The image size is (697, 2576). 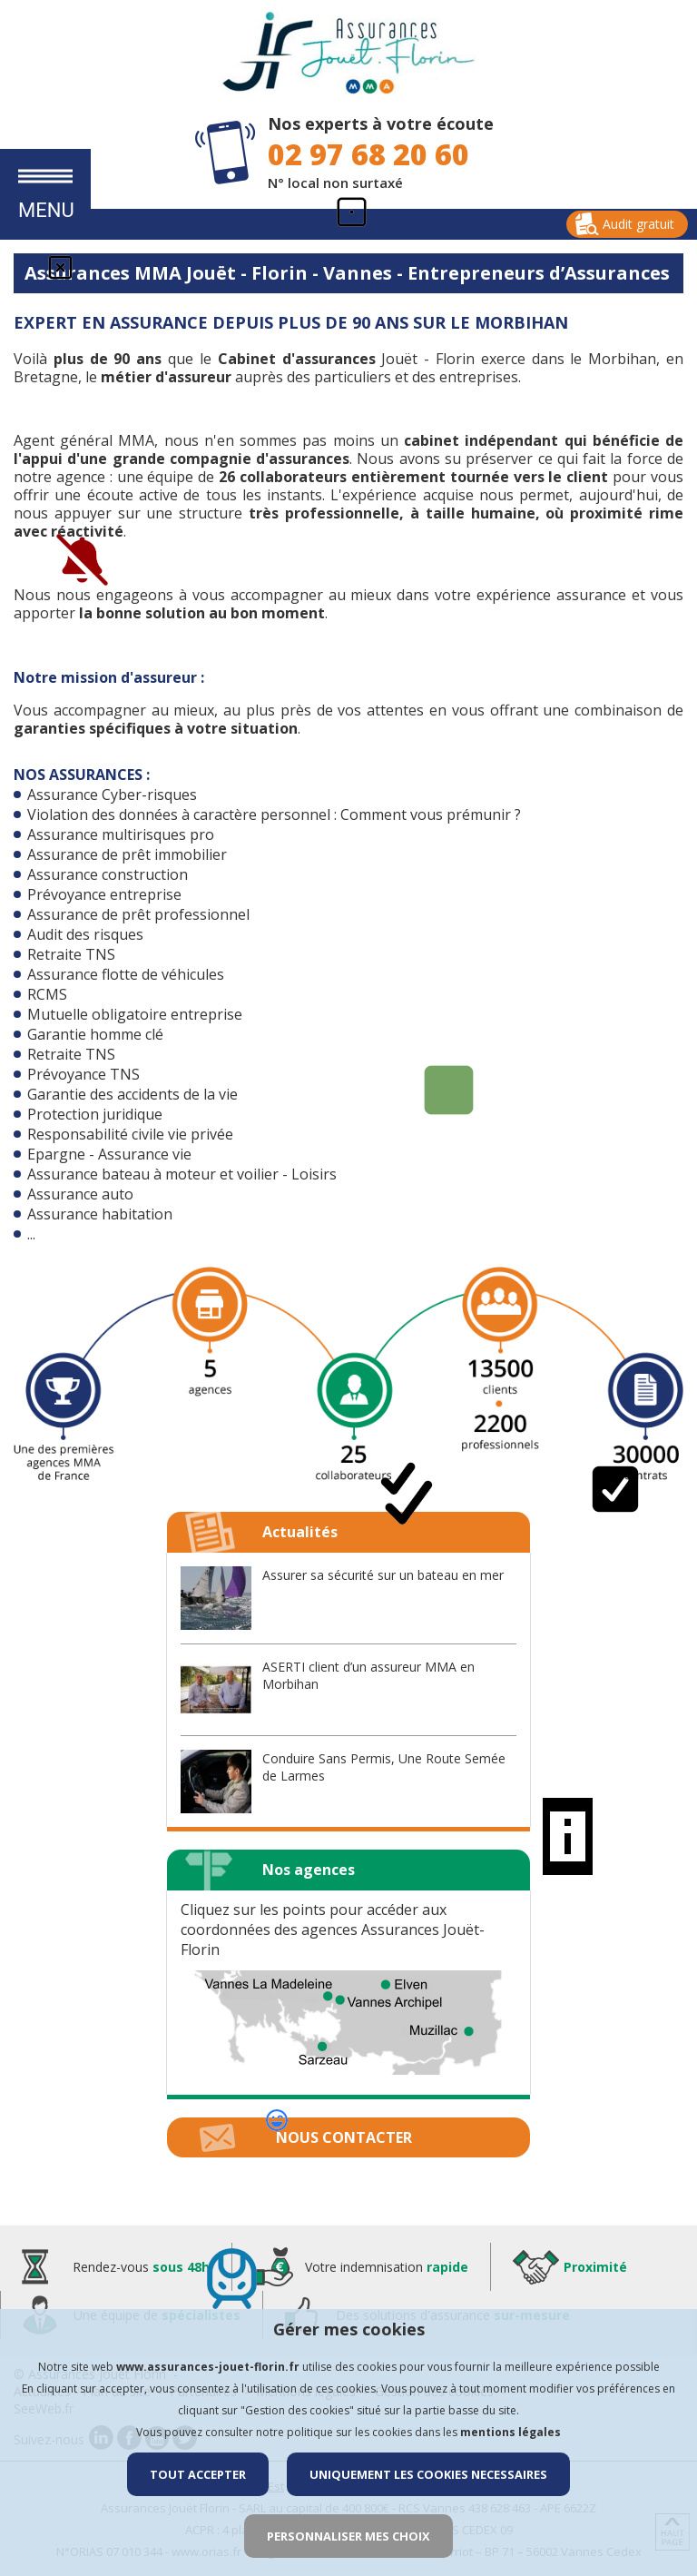 I want to click on mute notifications, so click(x=82, y=559).